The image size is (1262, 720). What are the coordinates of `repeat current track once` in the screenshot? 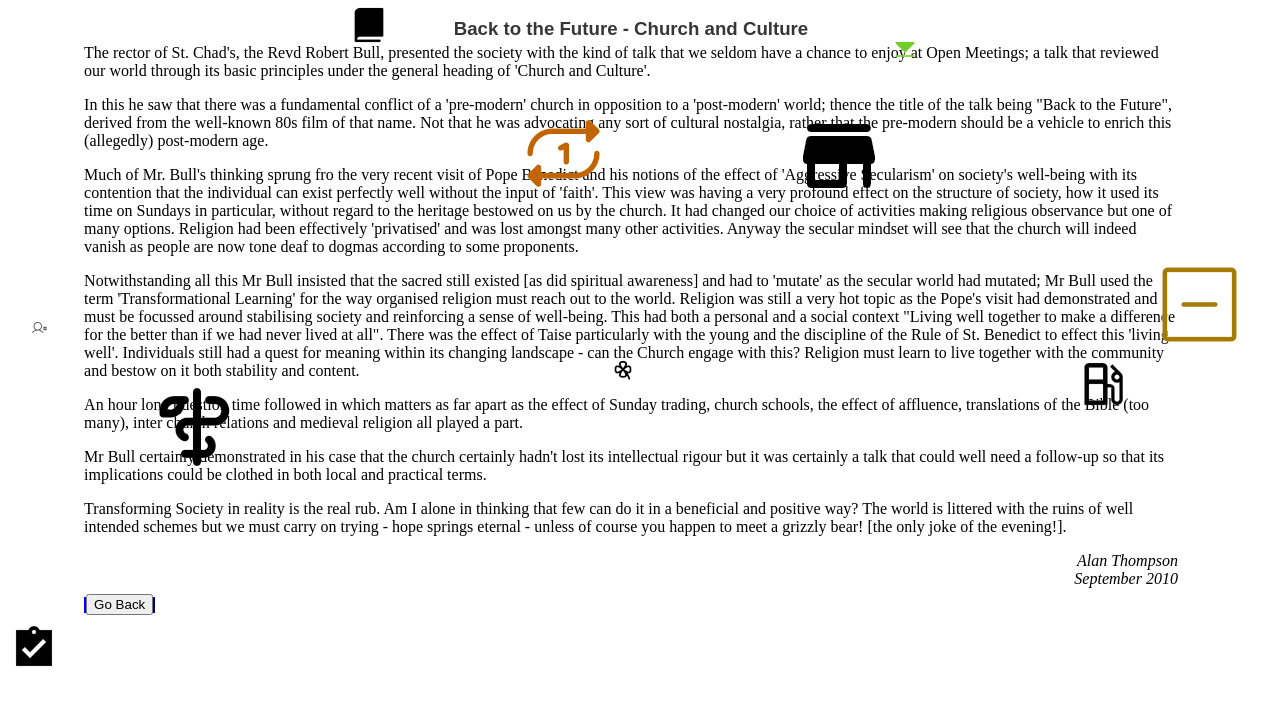 It's located at (563, 153).